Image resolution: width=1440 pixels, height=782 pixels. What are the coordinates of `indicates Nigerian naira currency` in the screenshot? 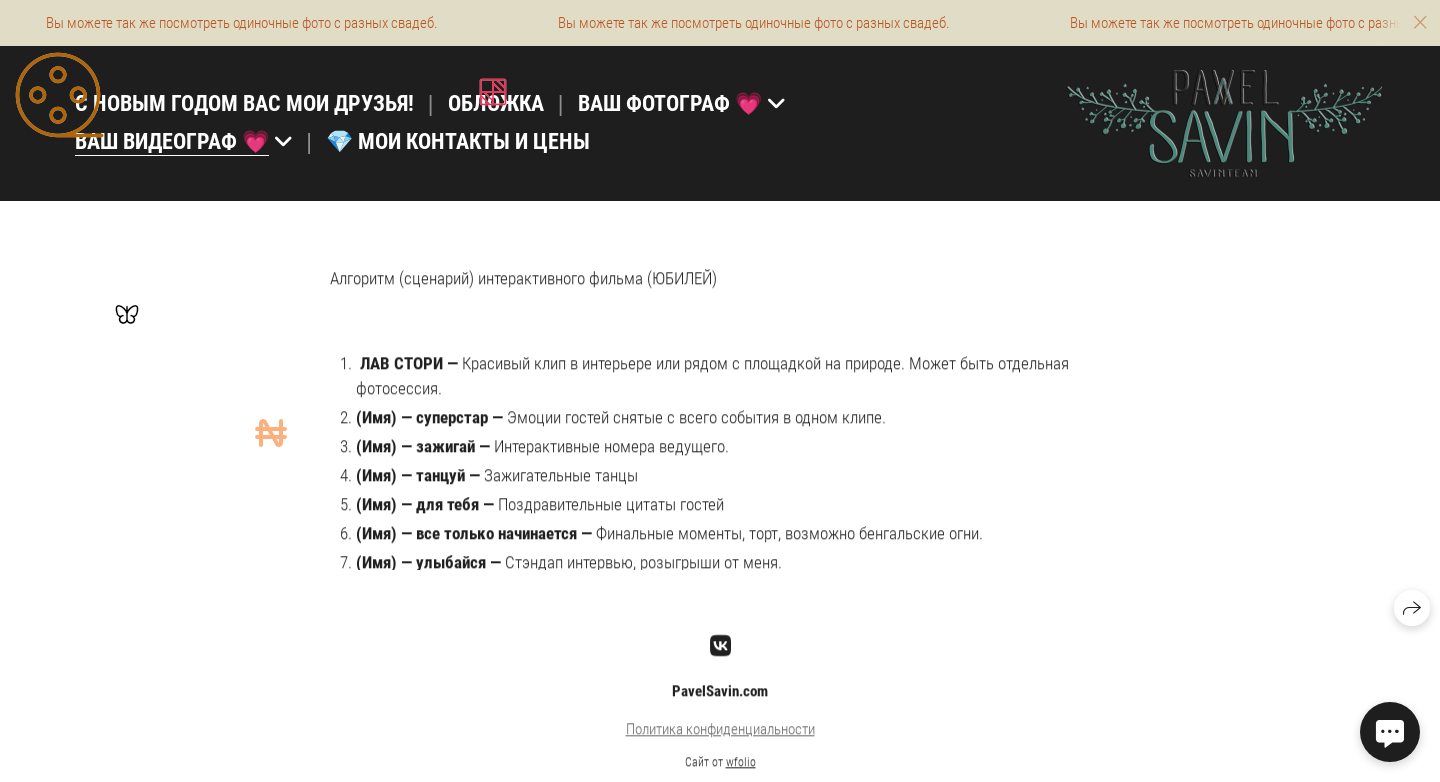 It's located at (271, 433).